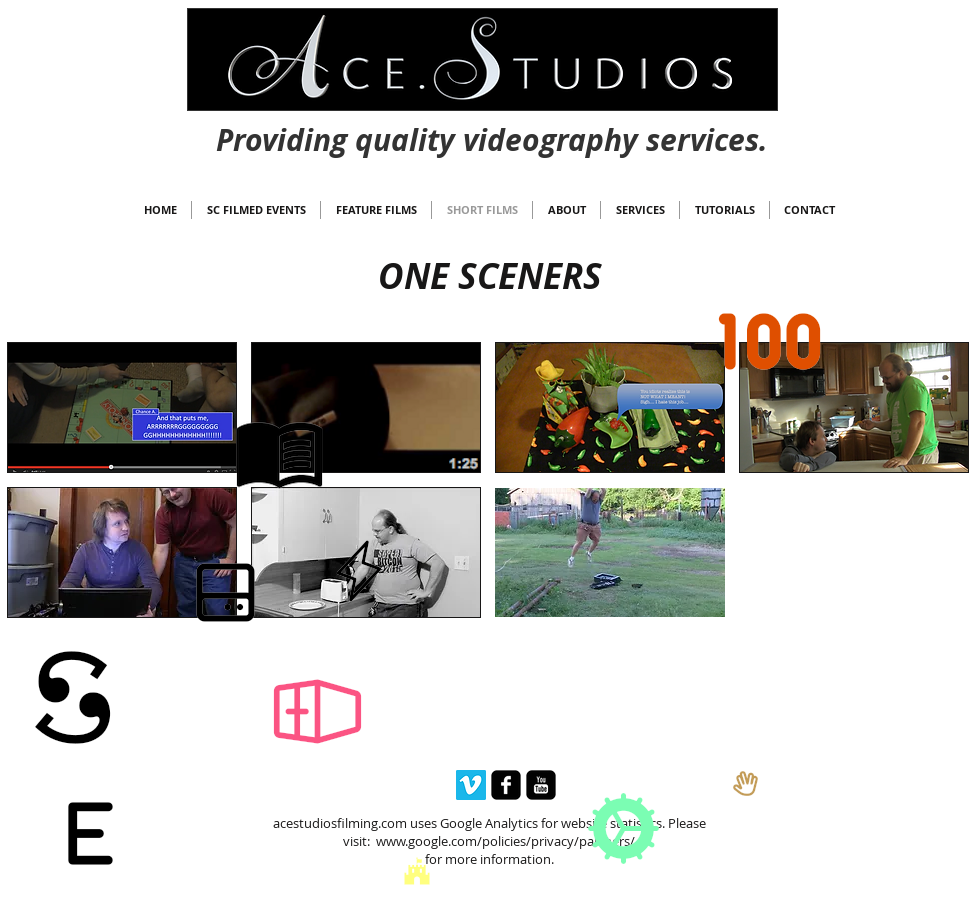 This screenshot has width=980, height=908. I want to click on the letter "e" icon, typically used for alphabetical indexing or text formatting, so click(90, 833).